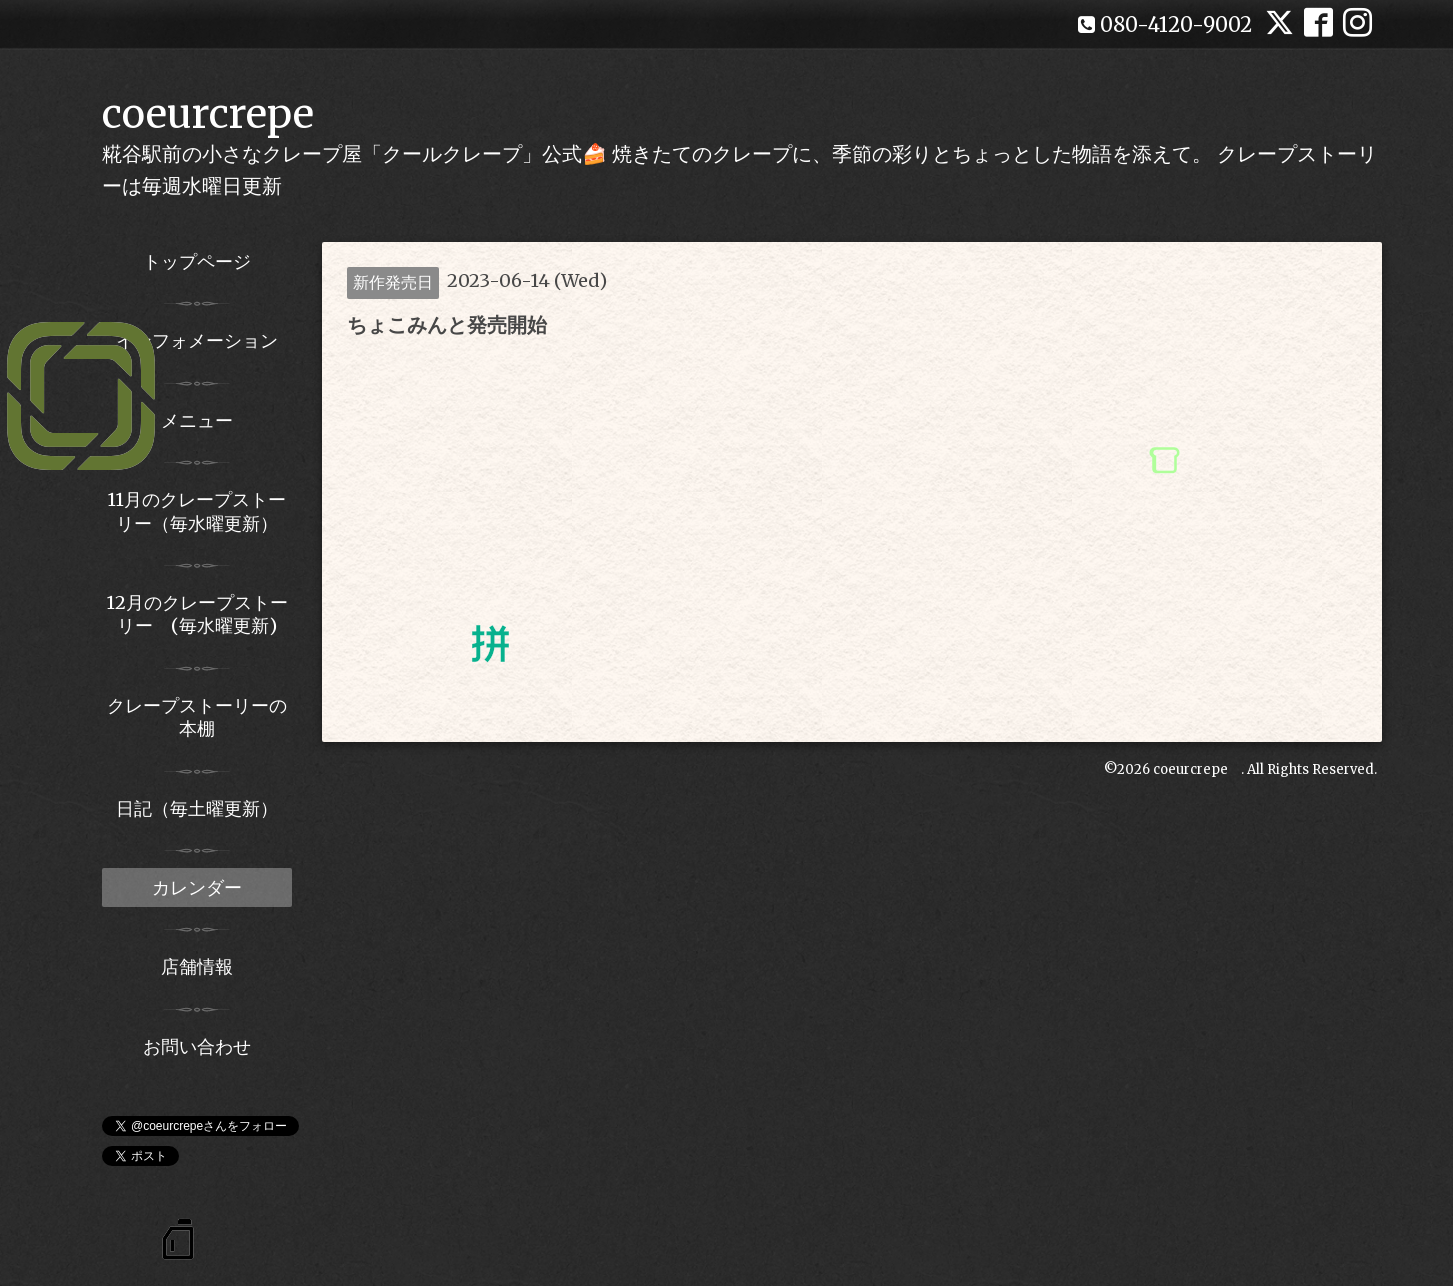 Image resolution: width=1453 pixels, height=1286 pixels. What do you see at coordinates (81, 396) in the screenshot?
I see `Prismic CMS logo` at bounding box center [81, 396].